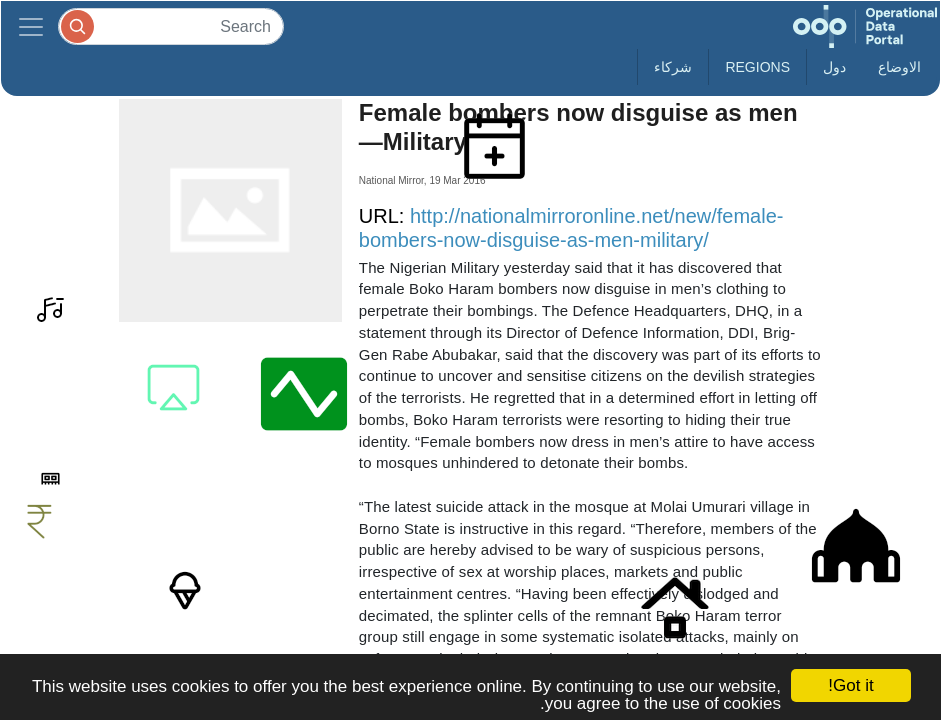  Describe the element at coordinates (38, 521) in the screenshot. I see `view price in Indian rupees` at that location.